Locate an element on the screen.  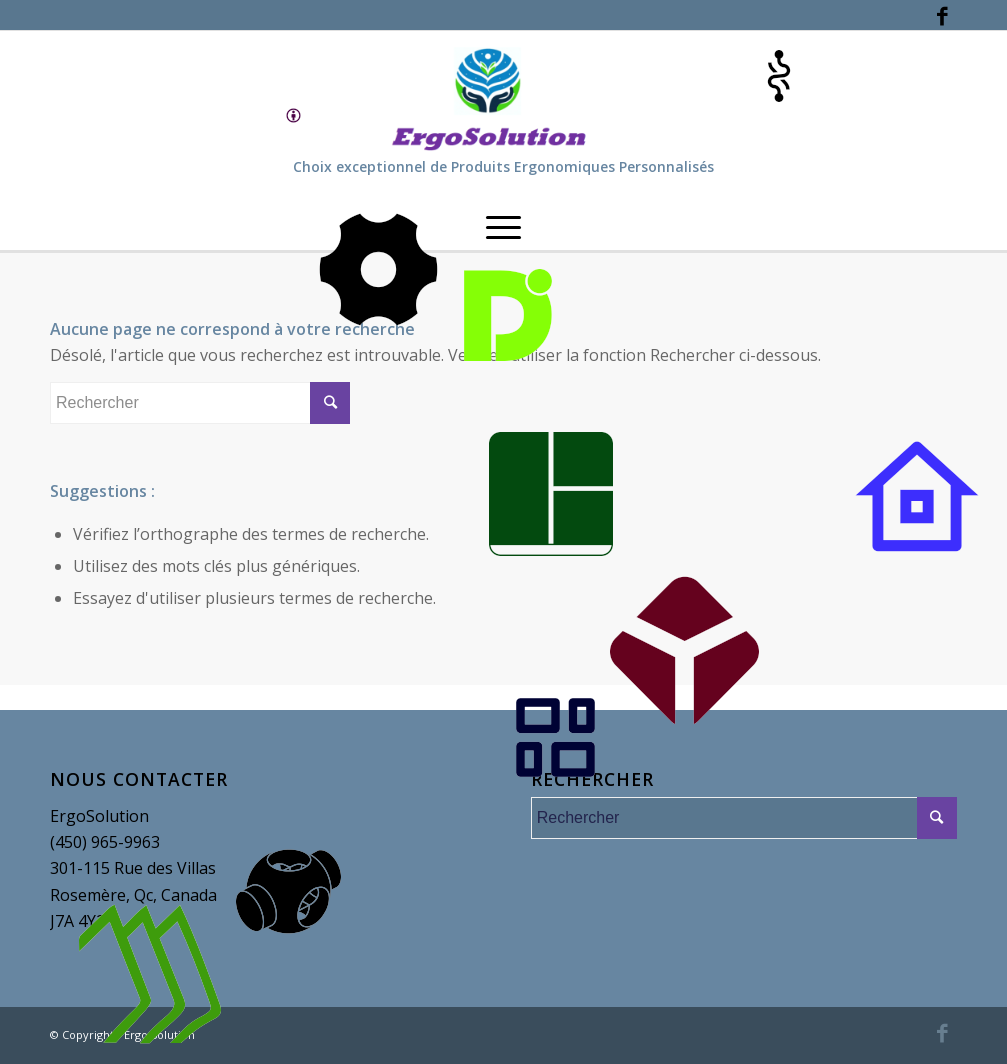
blockchain.com logo is located at coordinates (684, 650).